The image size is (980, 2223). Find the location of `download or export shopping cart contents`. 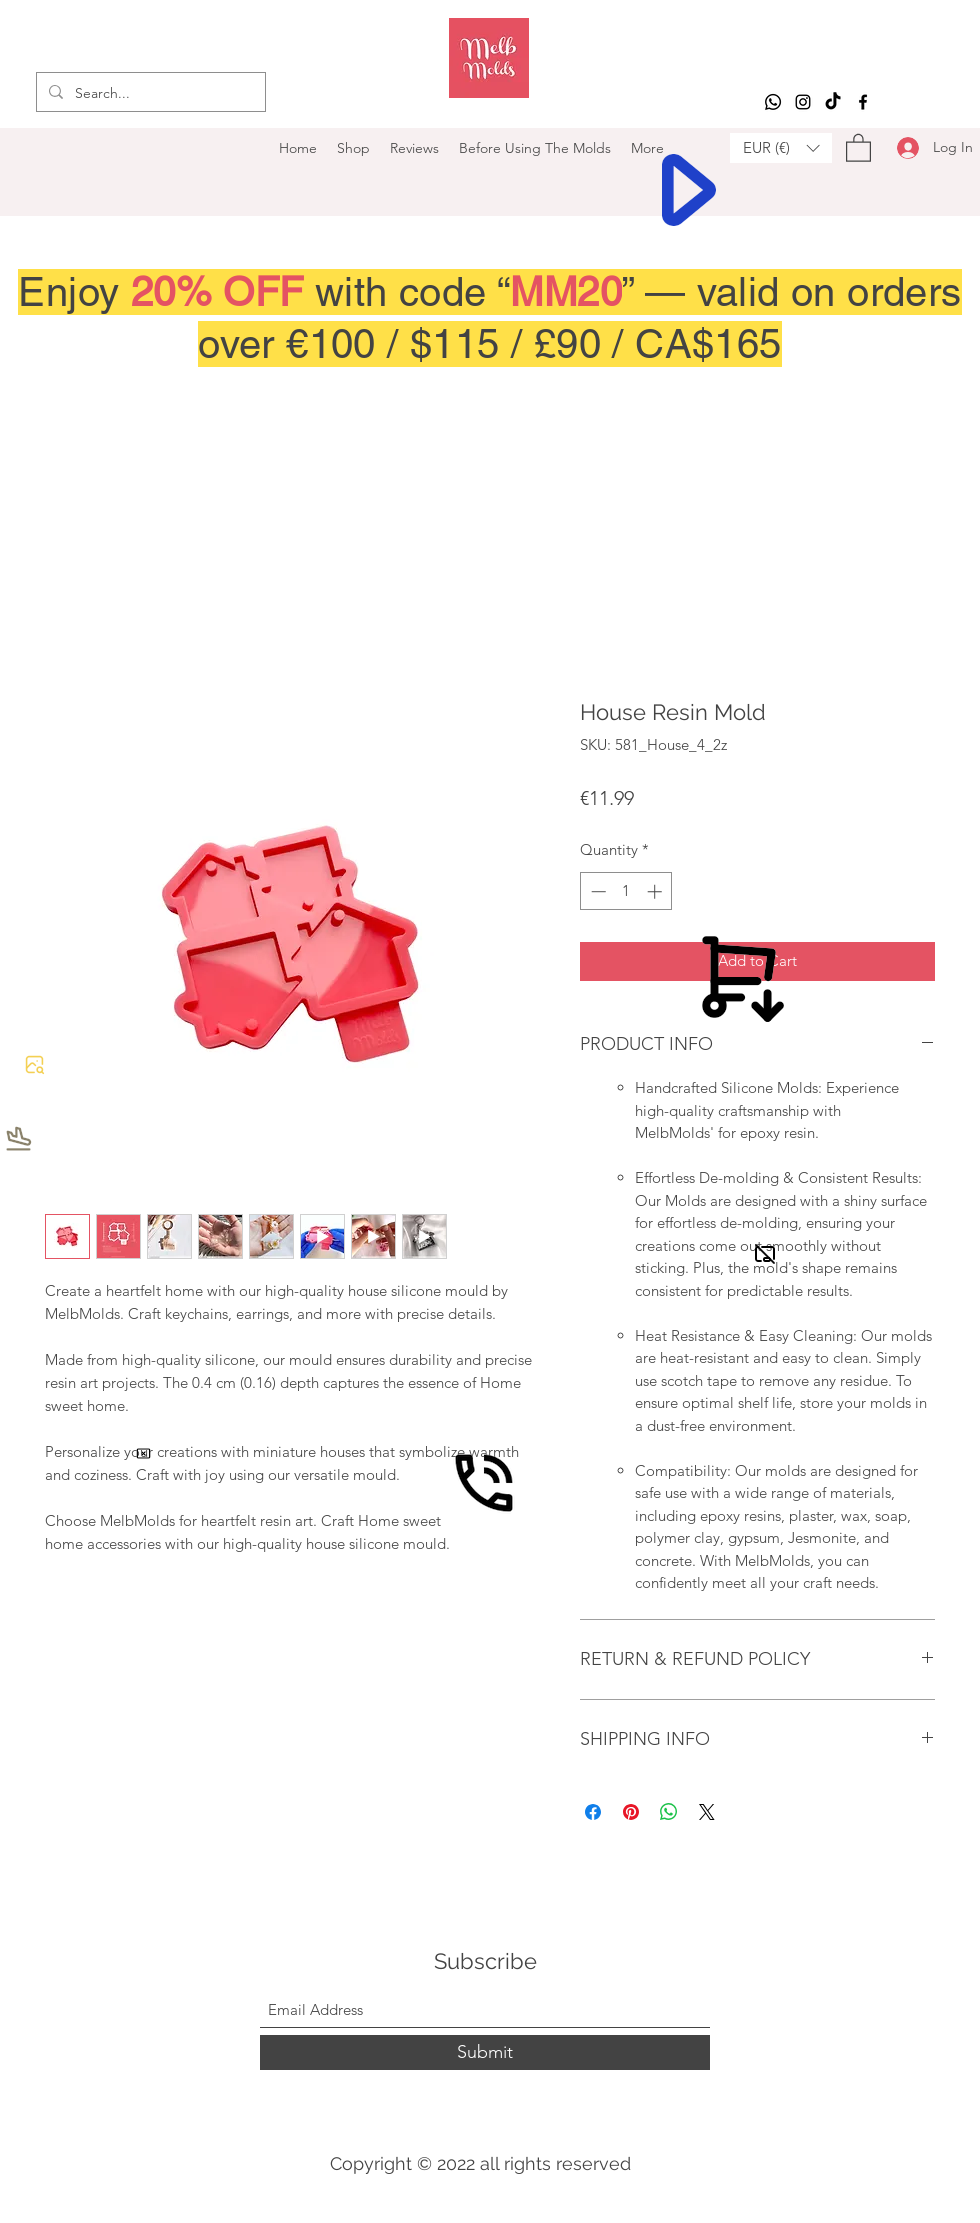

download or export shopping cart contents is located at coordinates (739, 977).